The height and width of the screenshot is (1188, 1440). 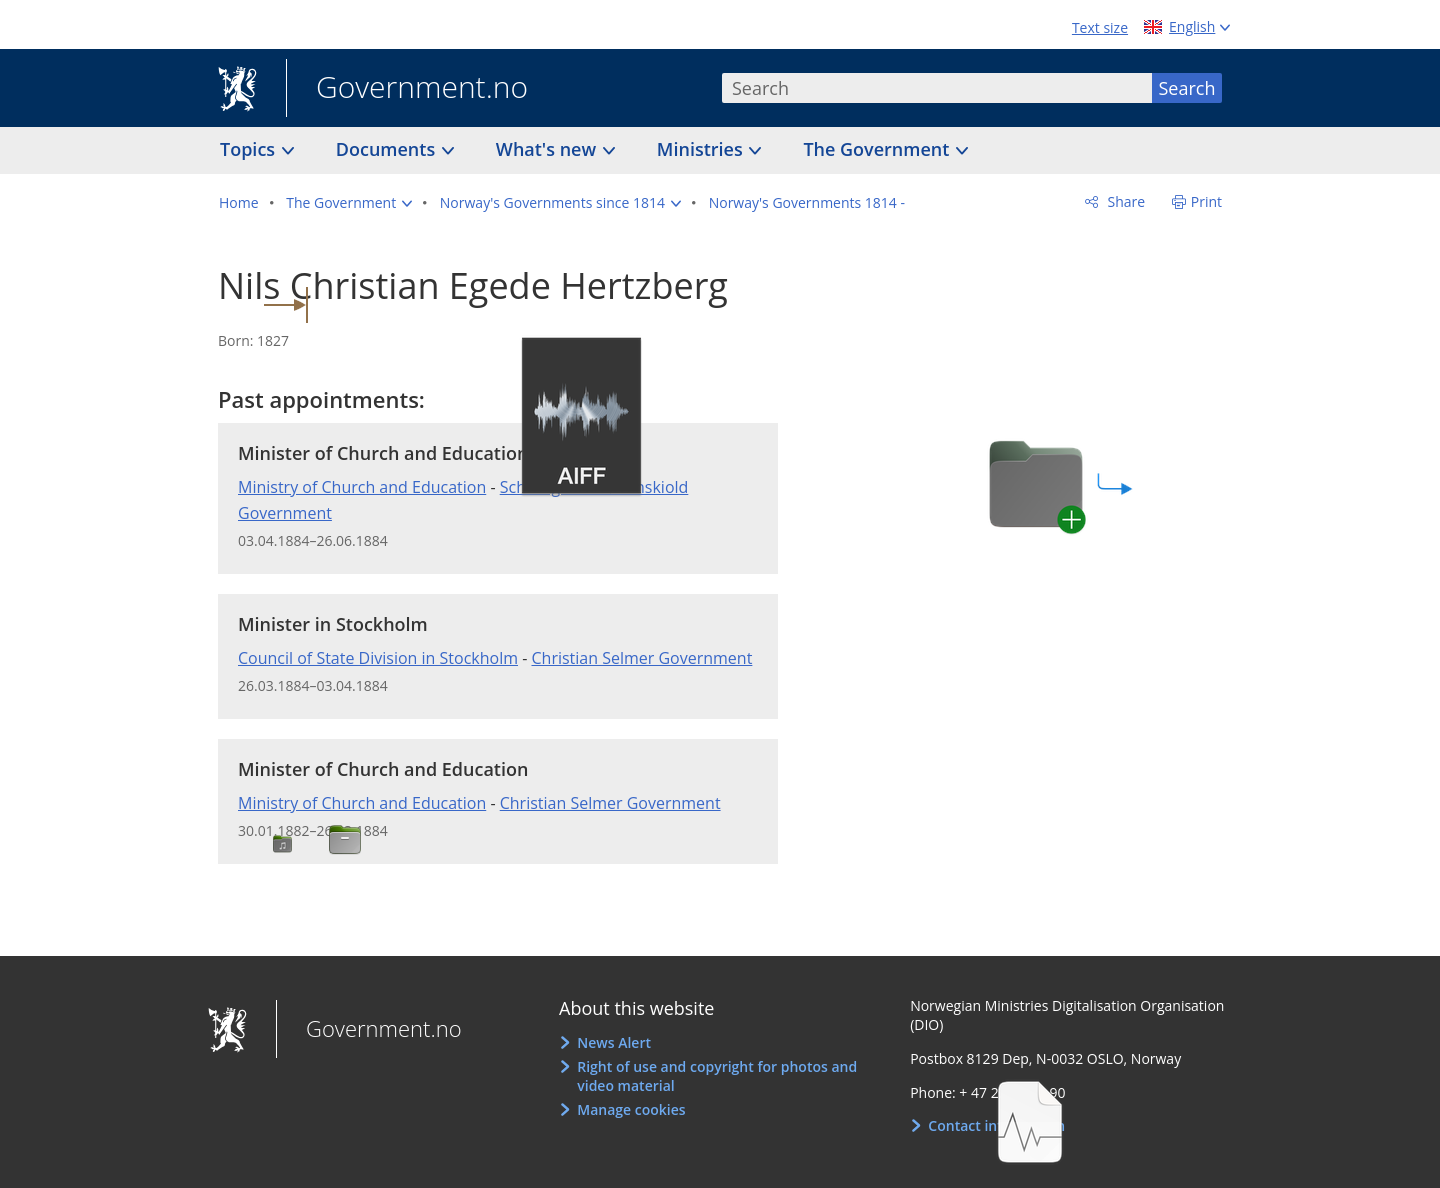 I want to click on an AIFF audio file in GarageBand or Logic Pro, so click(x=581, y=419).